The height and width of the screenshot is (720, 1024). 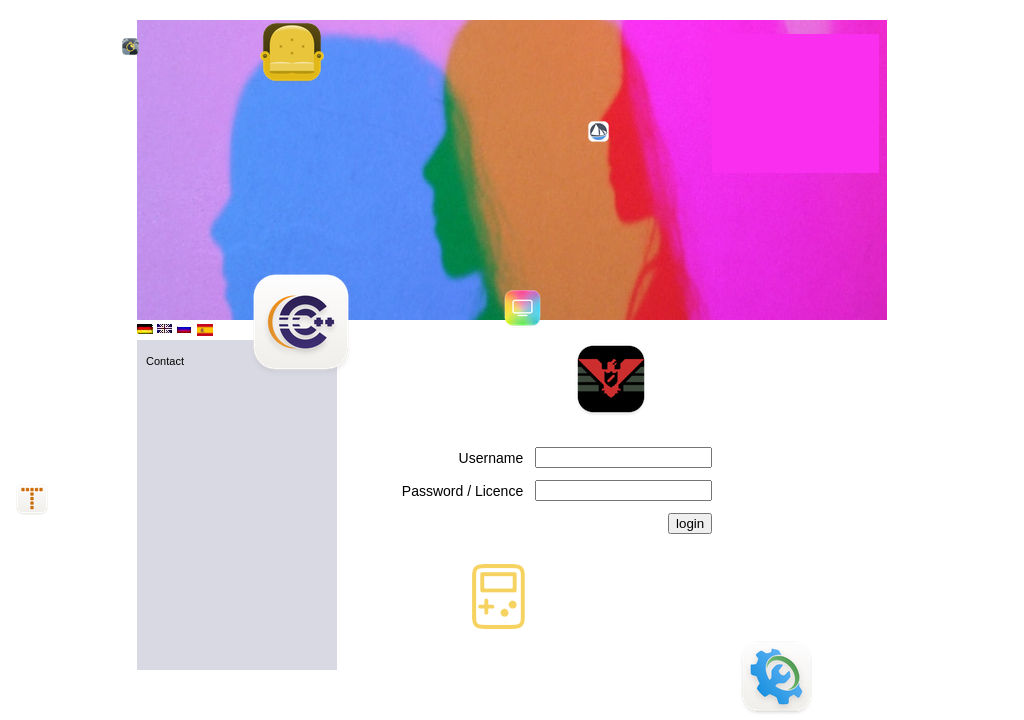 What do you see at coordinates (32, 498) in the screenshot?
I see `open tipp10 typing tutor application` at bounding box center [32, 498].